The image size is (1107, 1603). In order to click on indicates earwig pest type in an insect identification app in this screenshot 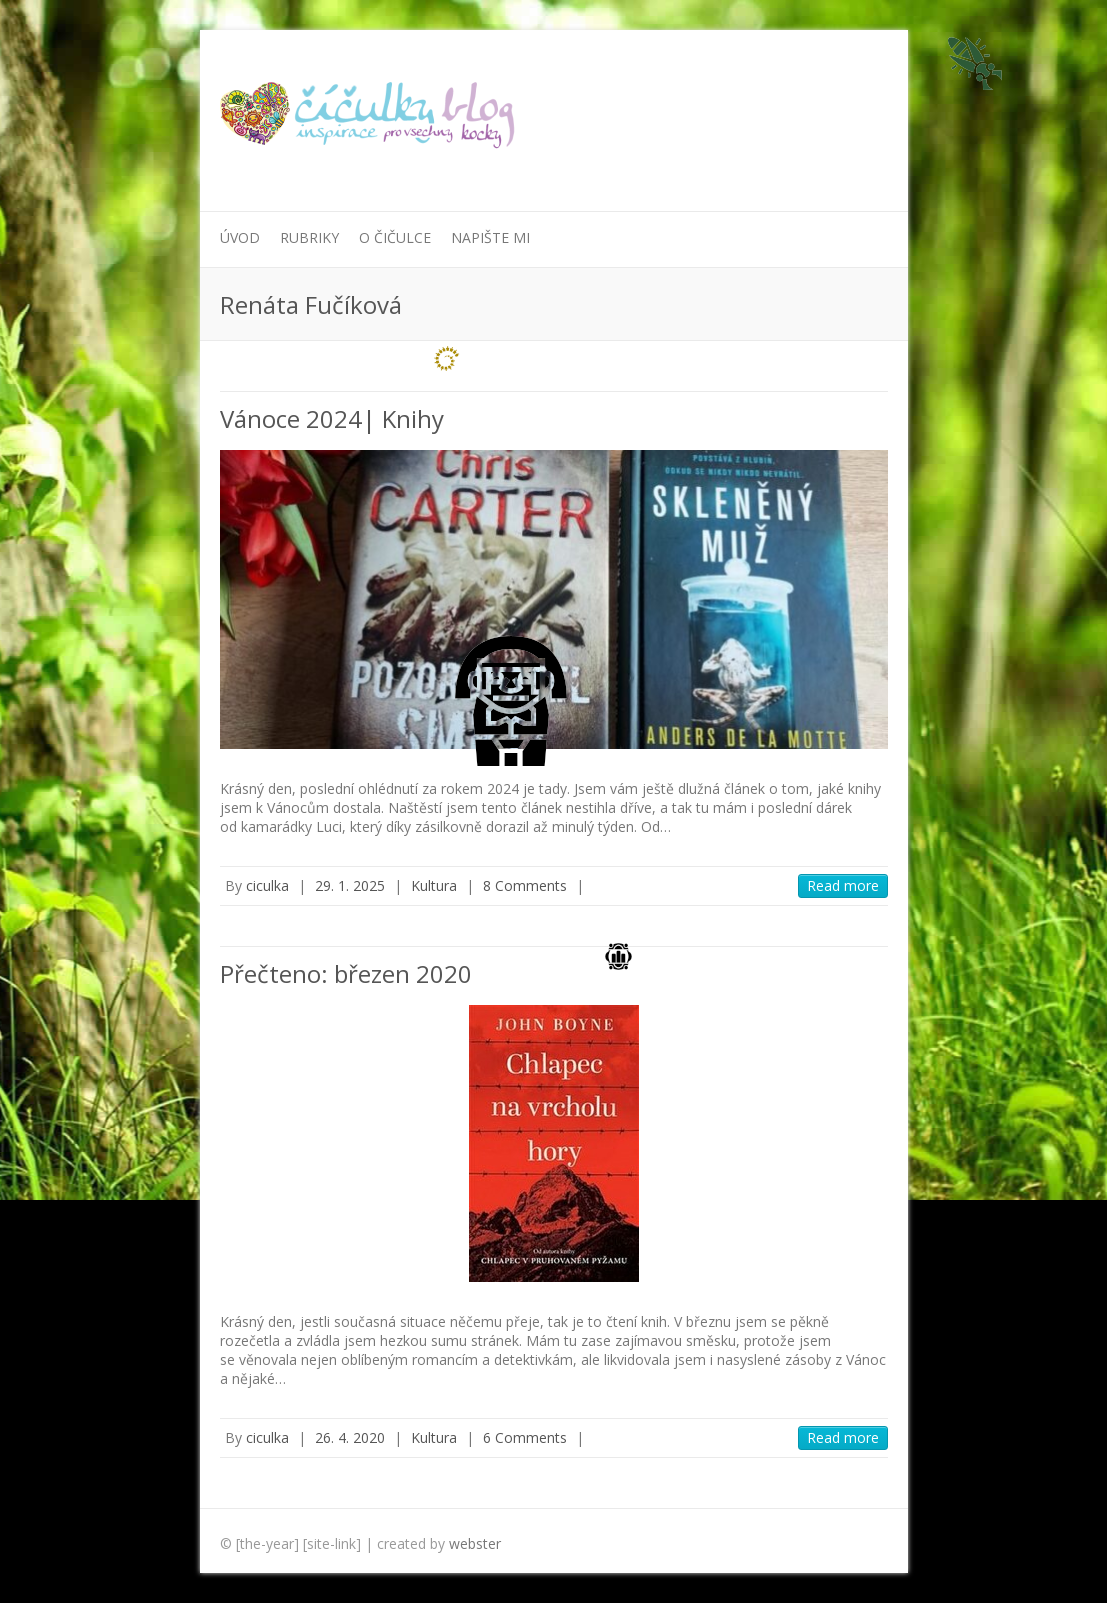, I will do `click(974, 63)`.